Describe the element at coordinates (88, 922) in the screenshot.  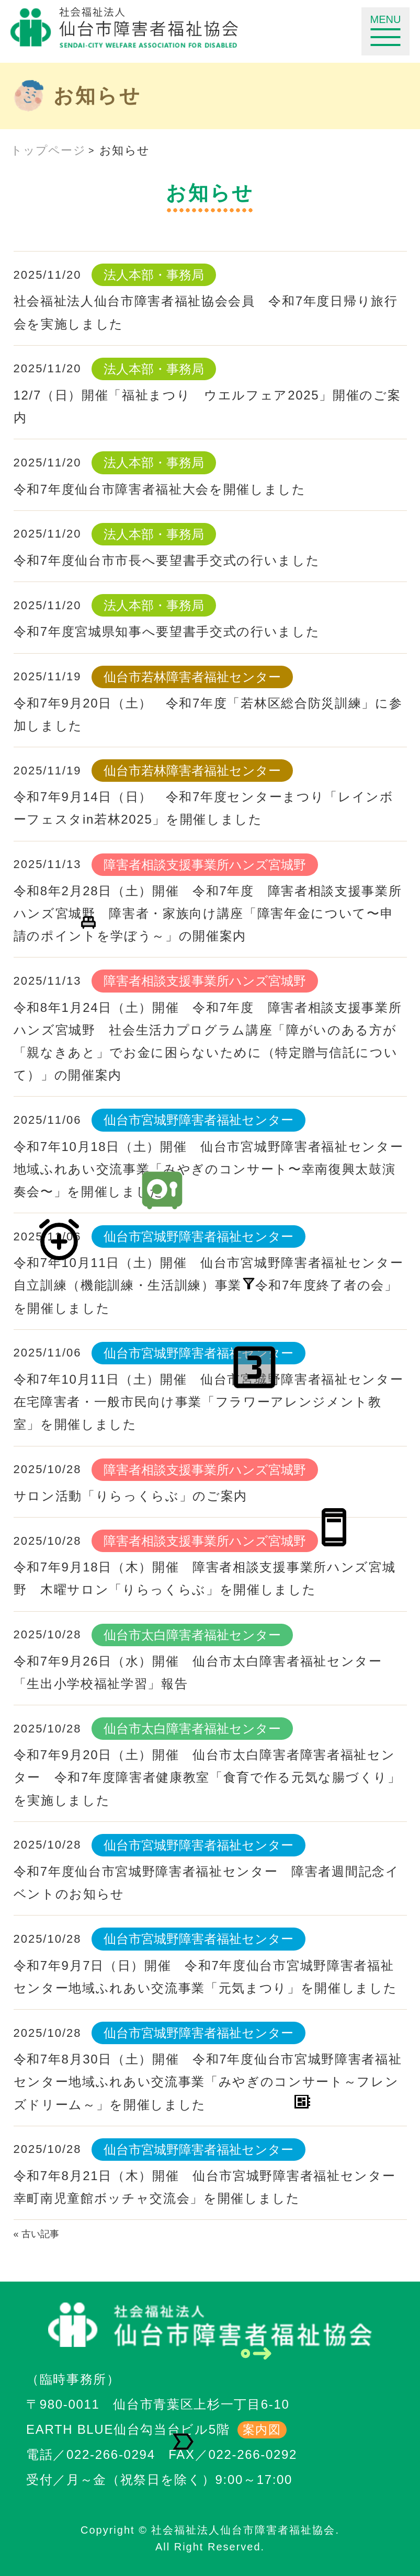
I see `view single room accommodations` at that location.